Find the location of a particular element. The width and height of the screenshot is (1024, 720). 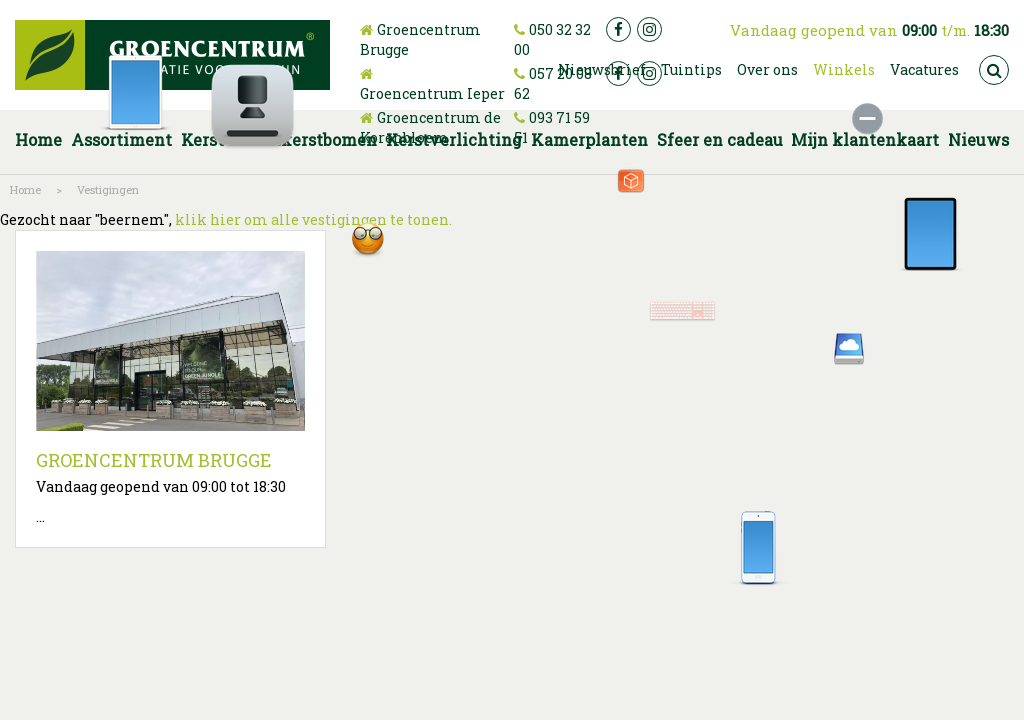

view your desk area using the device camera is located at coordinates (252, 105).